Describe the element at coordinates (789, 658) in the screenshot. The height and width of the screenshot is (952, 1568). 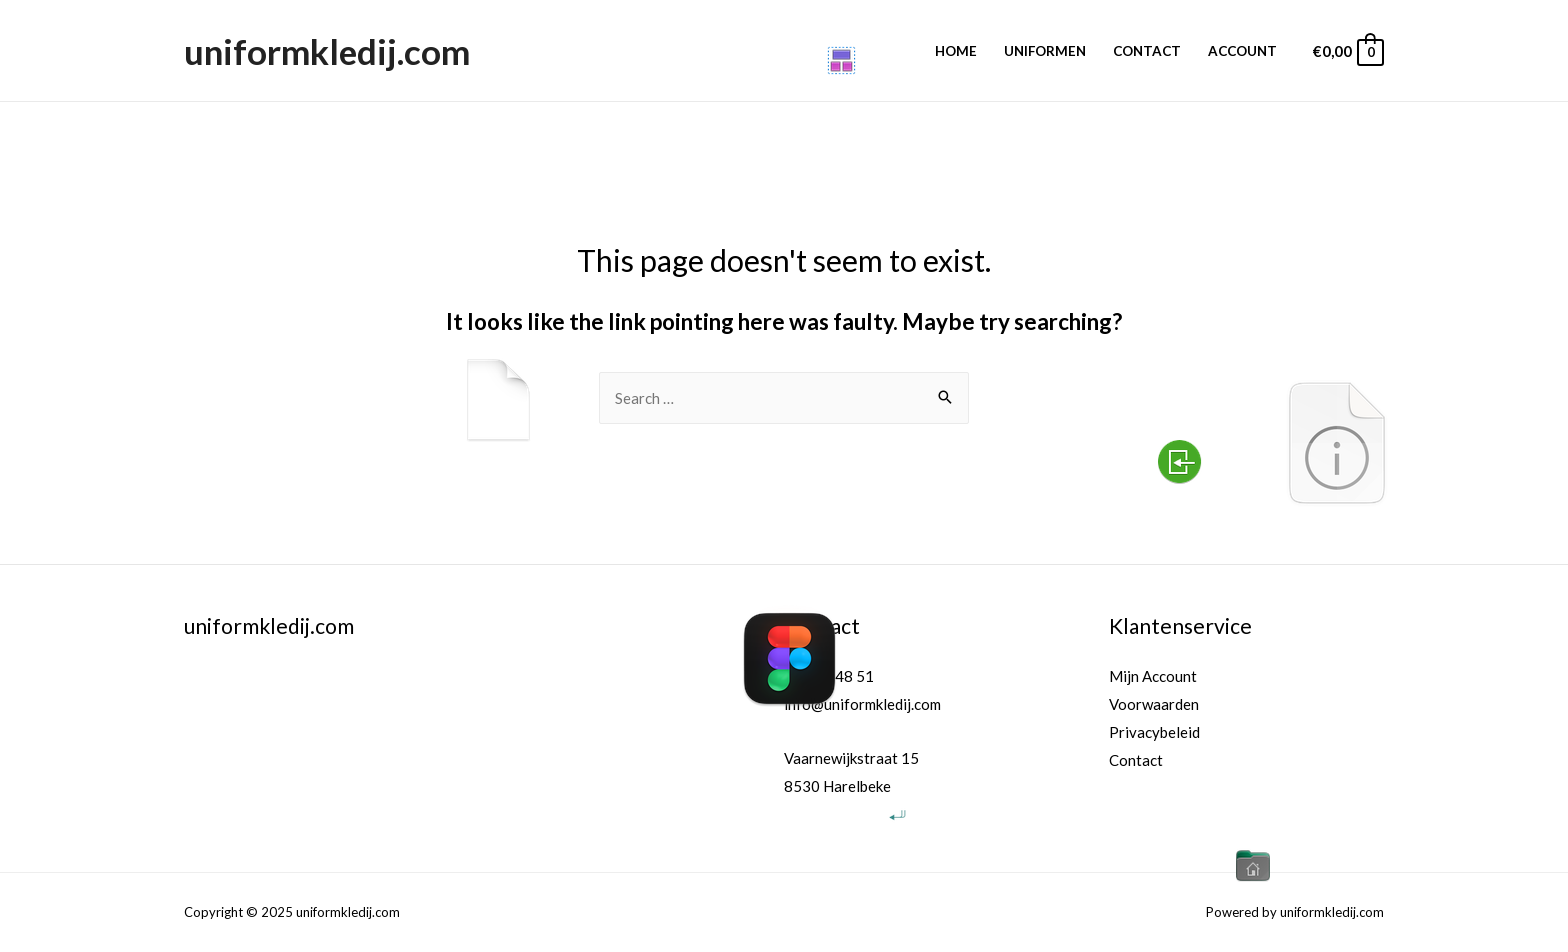
I see `open figma design application` at that location.